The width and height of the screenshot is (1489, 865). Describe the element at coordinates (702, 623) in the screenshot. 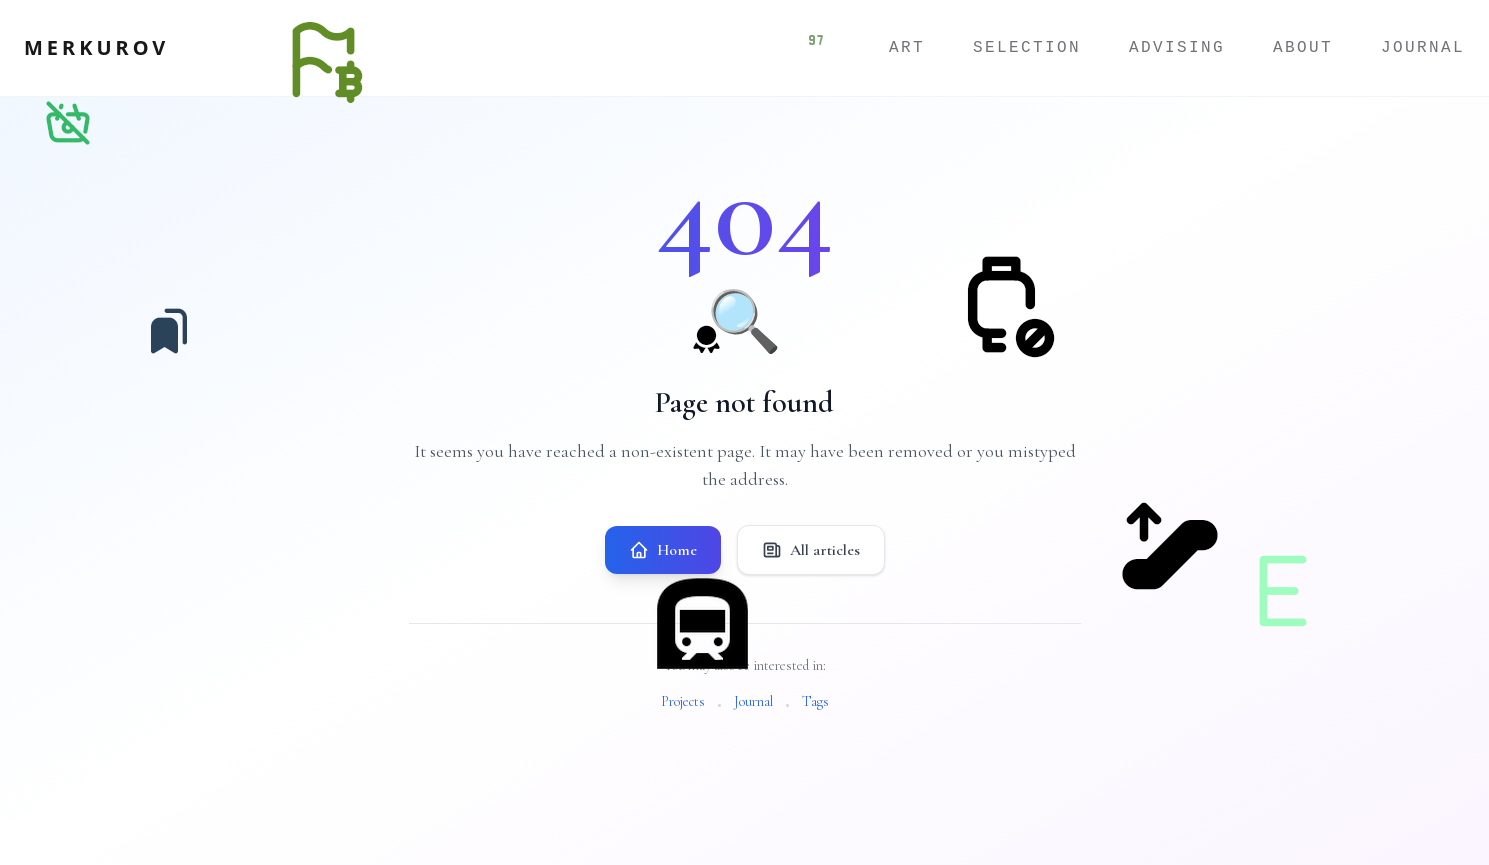

I see `view subway or metro transit options` at that location.